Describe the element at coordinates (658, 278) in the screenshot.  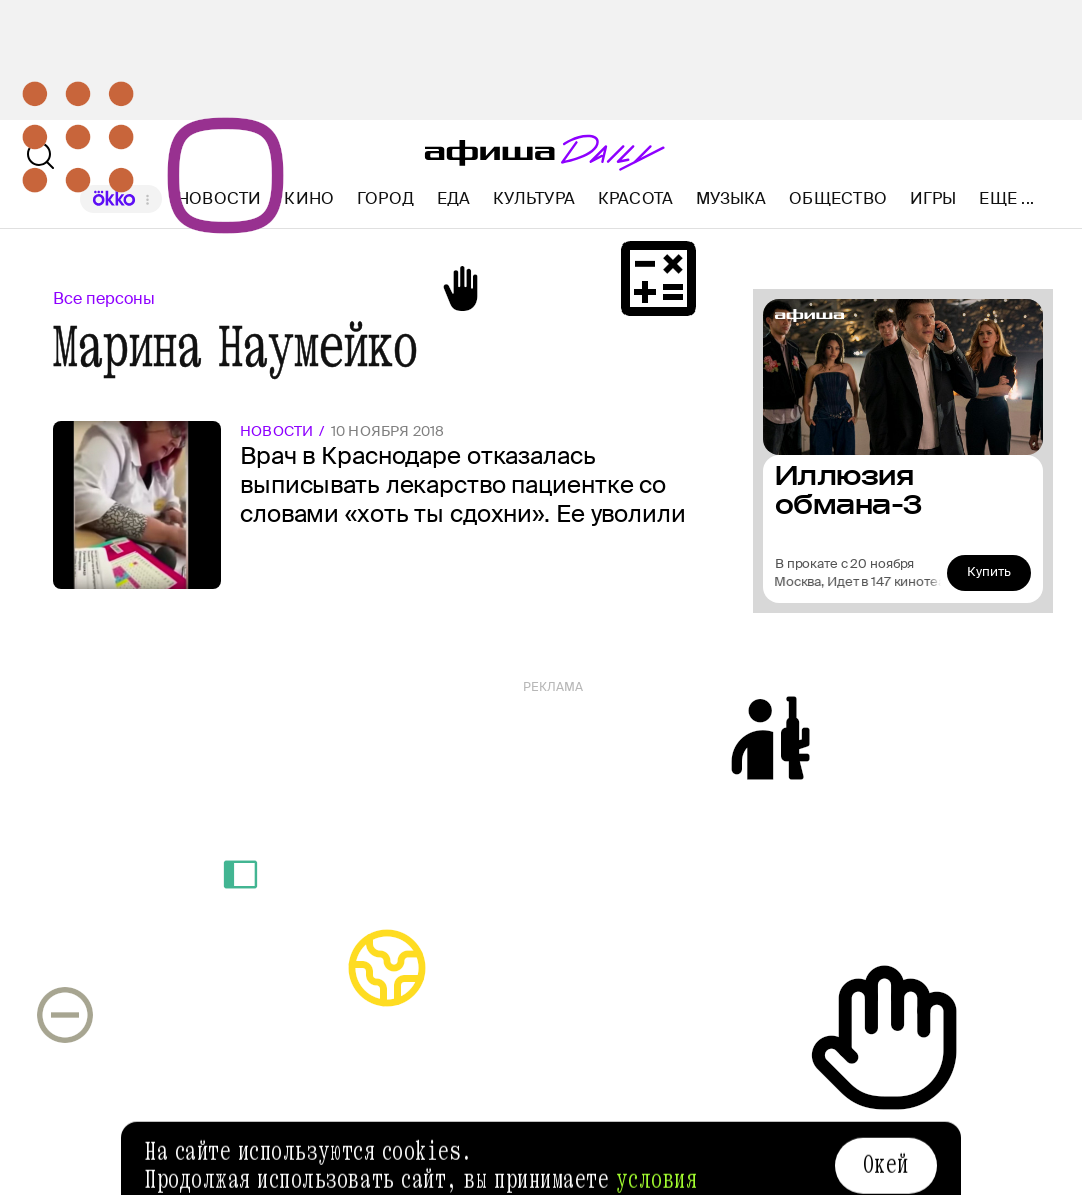
I see `open calculator` at that location.